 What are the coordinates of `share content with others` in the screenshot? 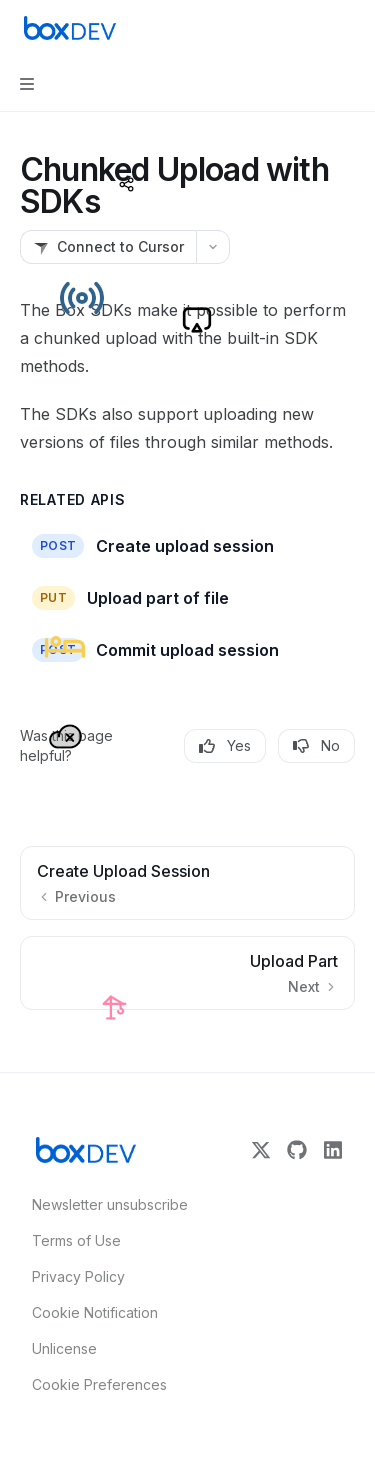 It's located at (126, 184).